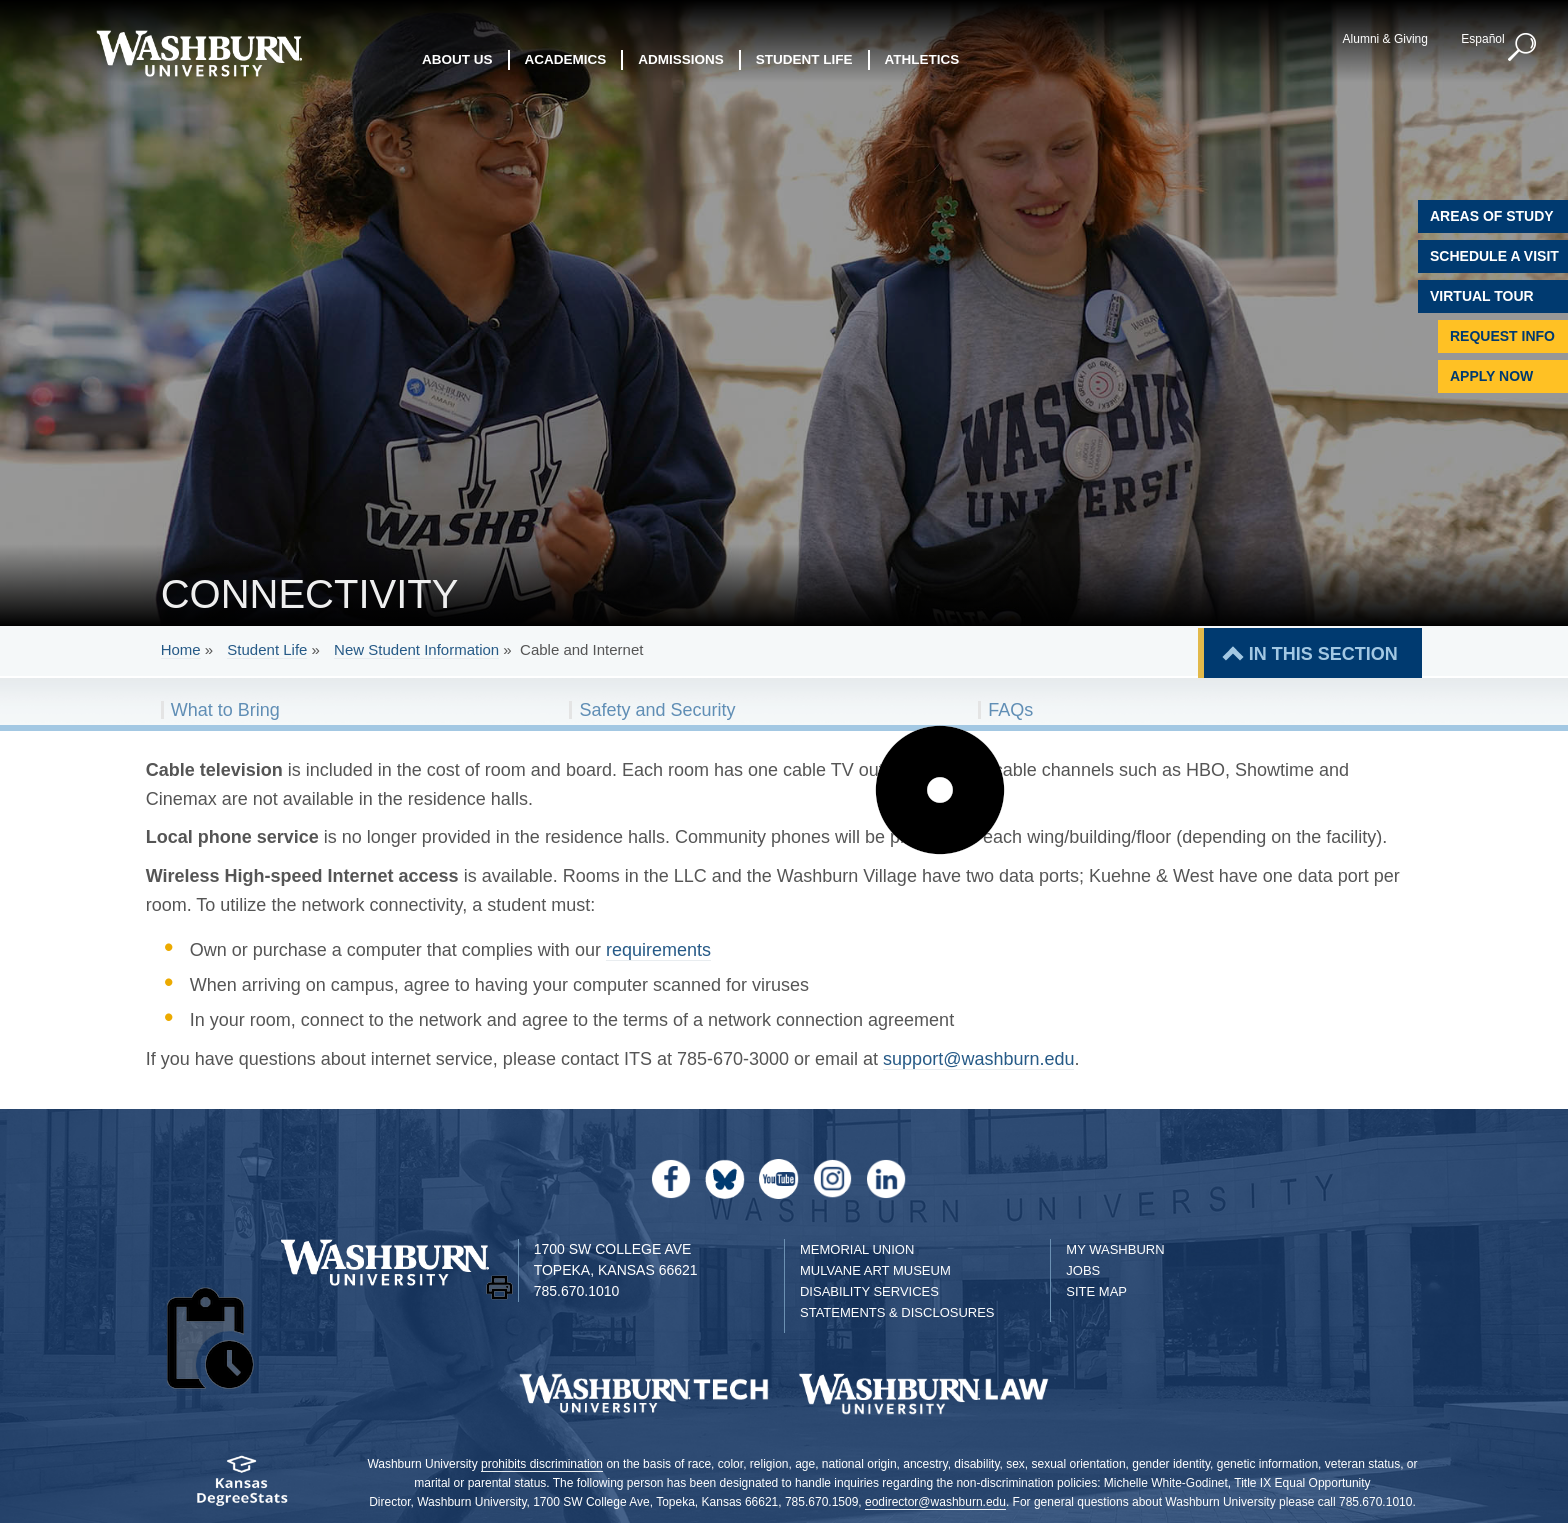  Describe the element at coordinates (940, 790) in the screenshot. I see `select or mark as active option` at that location.